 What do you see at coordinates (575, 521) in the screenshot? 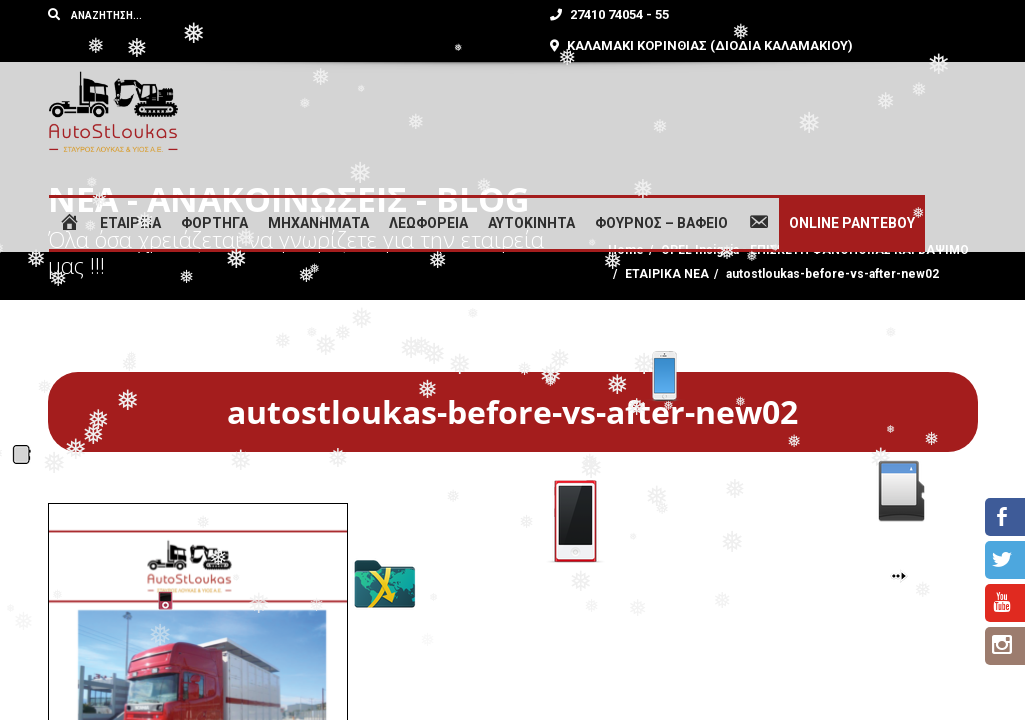
I see `iPod nano device in red` at bounding box center [575, 521].